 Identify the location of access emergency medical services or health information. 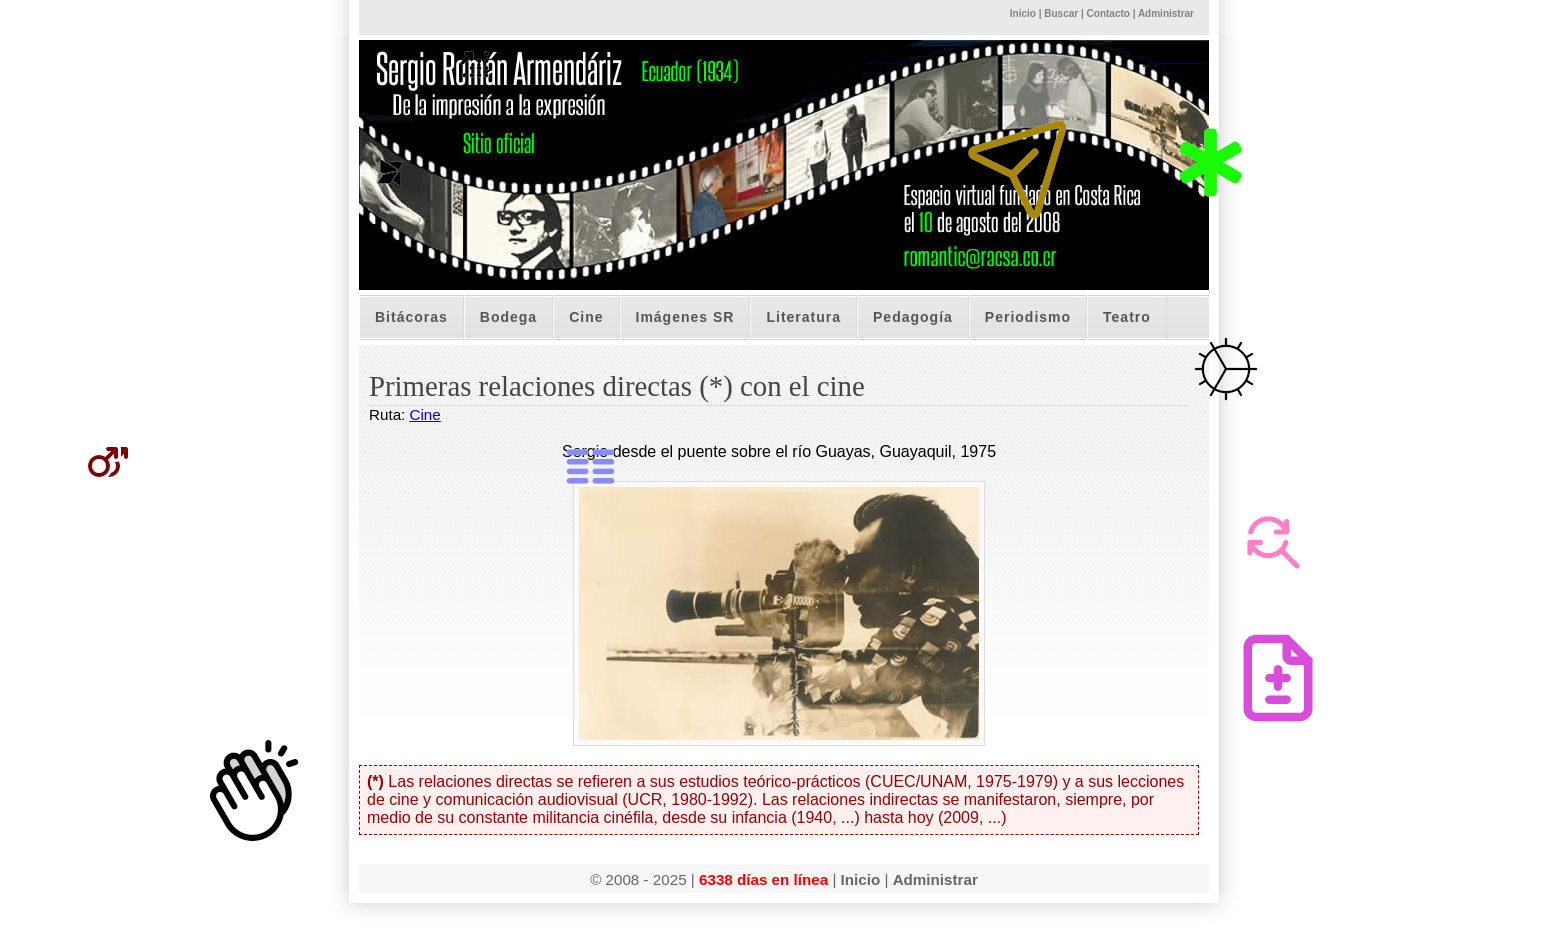
(1210, 162).